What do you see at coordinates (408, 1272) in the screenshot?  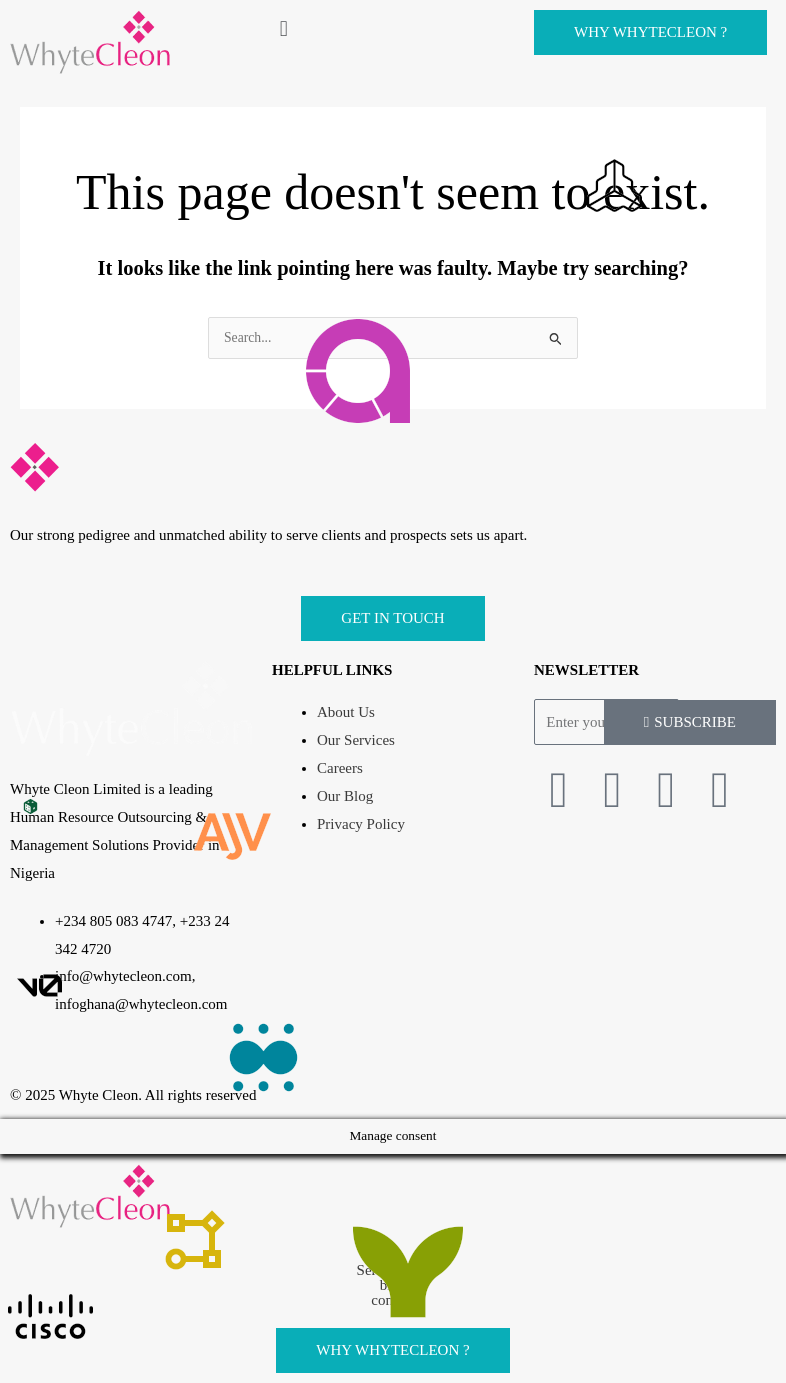 I see `open Mermaid diagramming tool` at bounding box center [408, 1272].